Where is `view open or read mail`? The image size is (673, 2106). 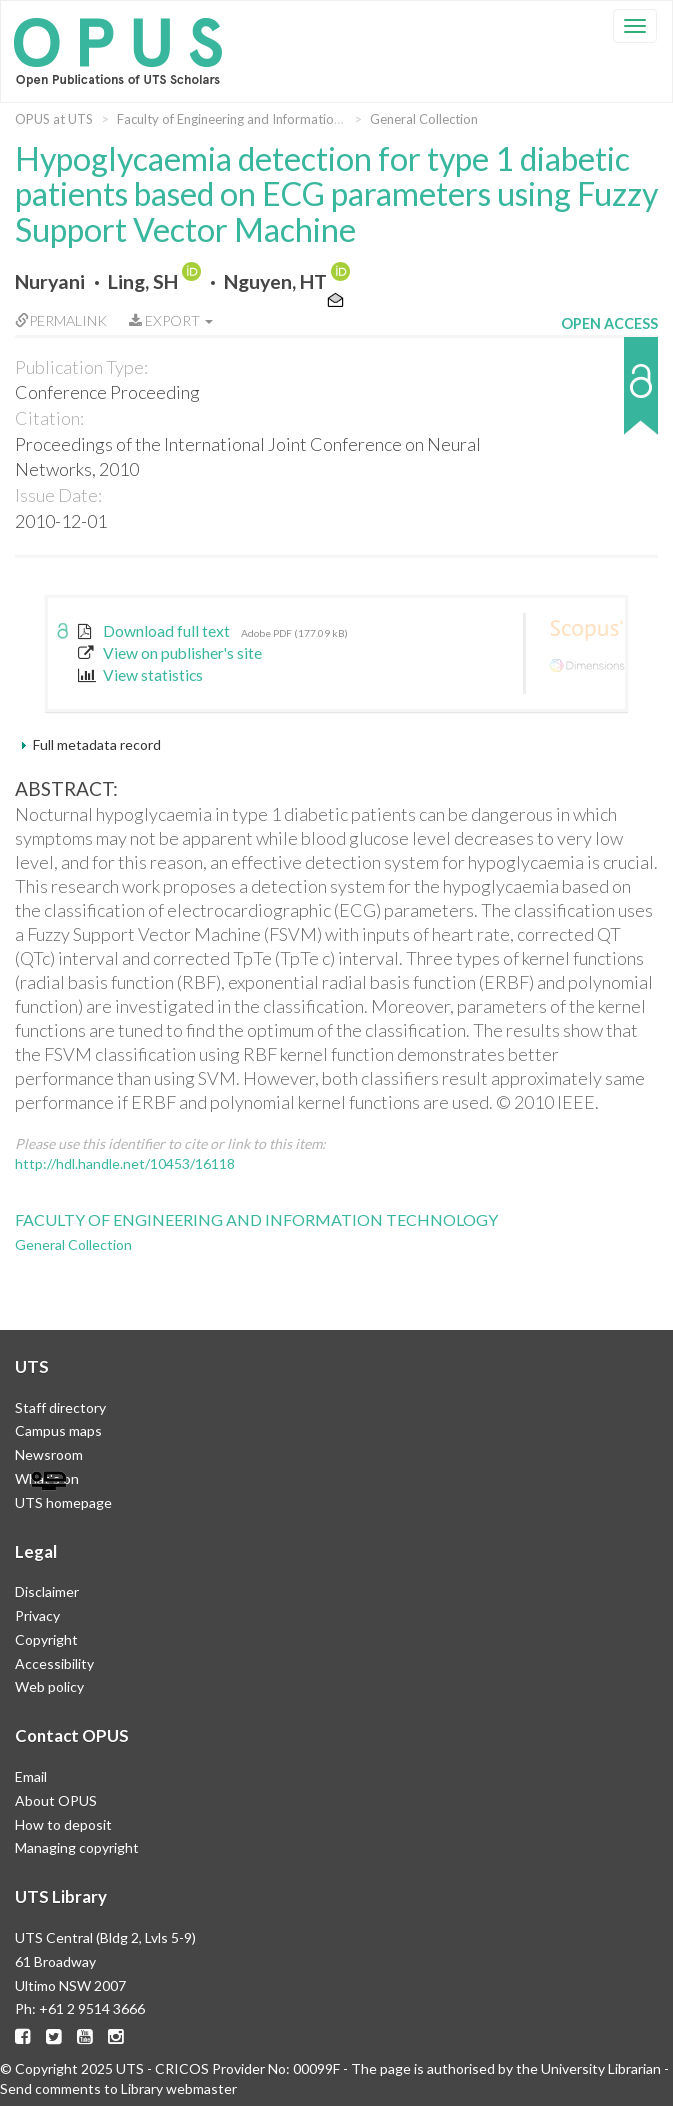 view open or read mail is located at coordinates (335, 300).